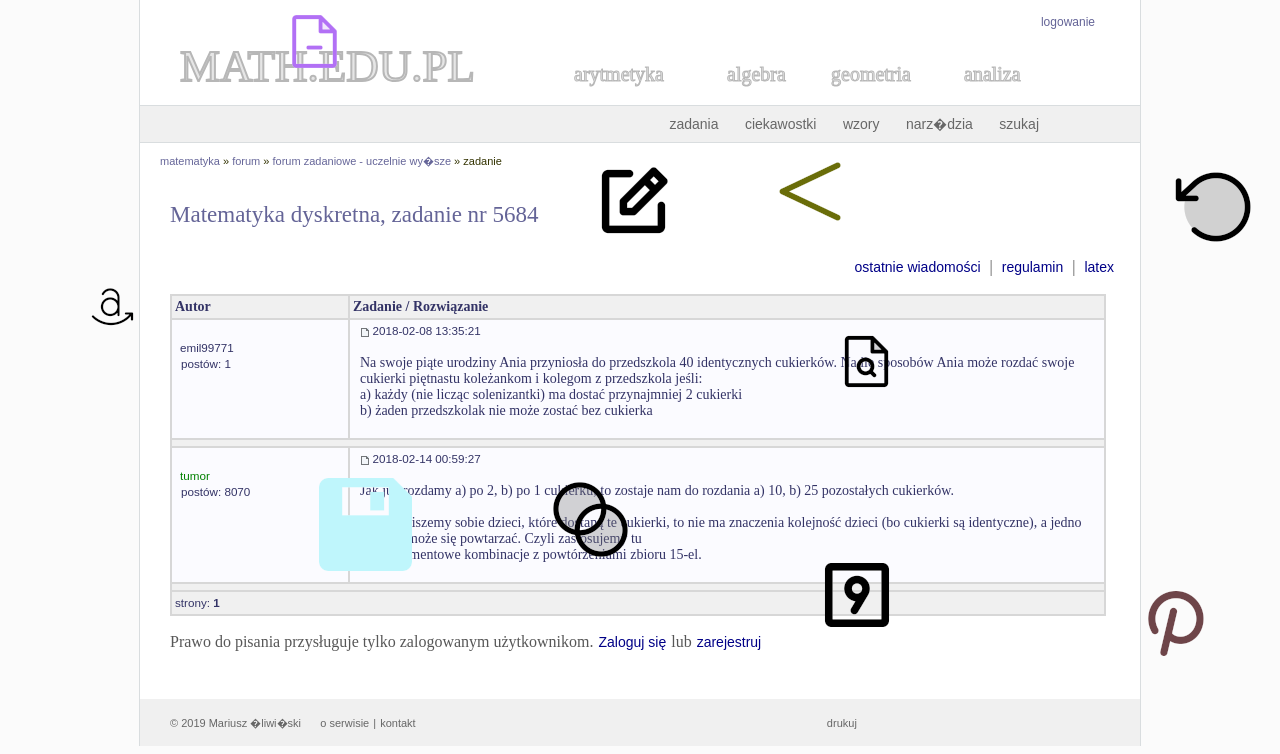 The height and width of the screenshot is (754, 1280). I want to click on search within a document or file, so click(866, 361).